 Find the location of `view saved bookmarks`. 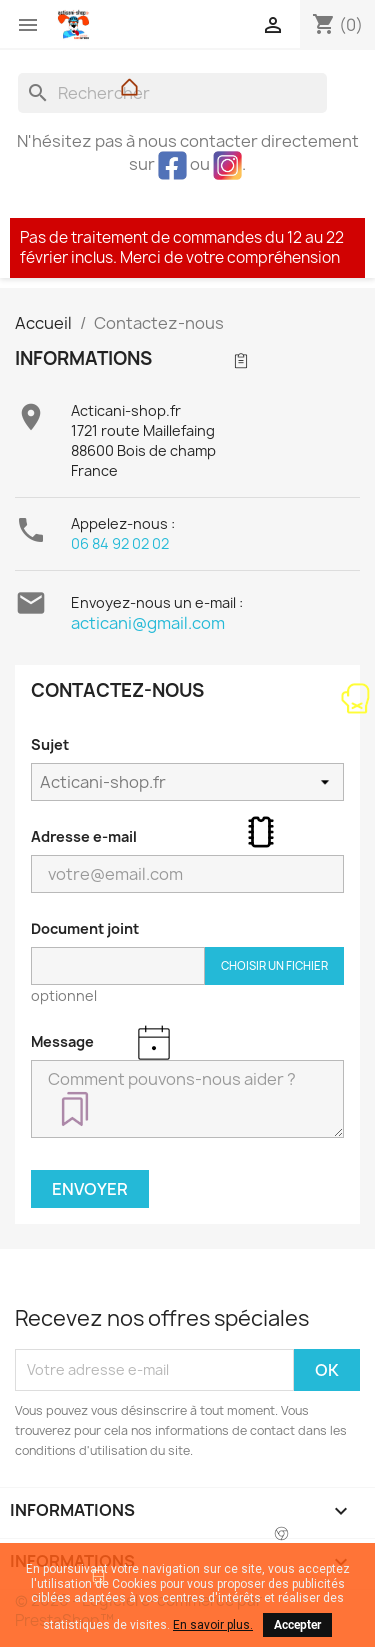

view saved bookmarks is located at coordinates (75, 1109).